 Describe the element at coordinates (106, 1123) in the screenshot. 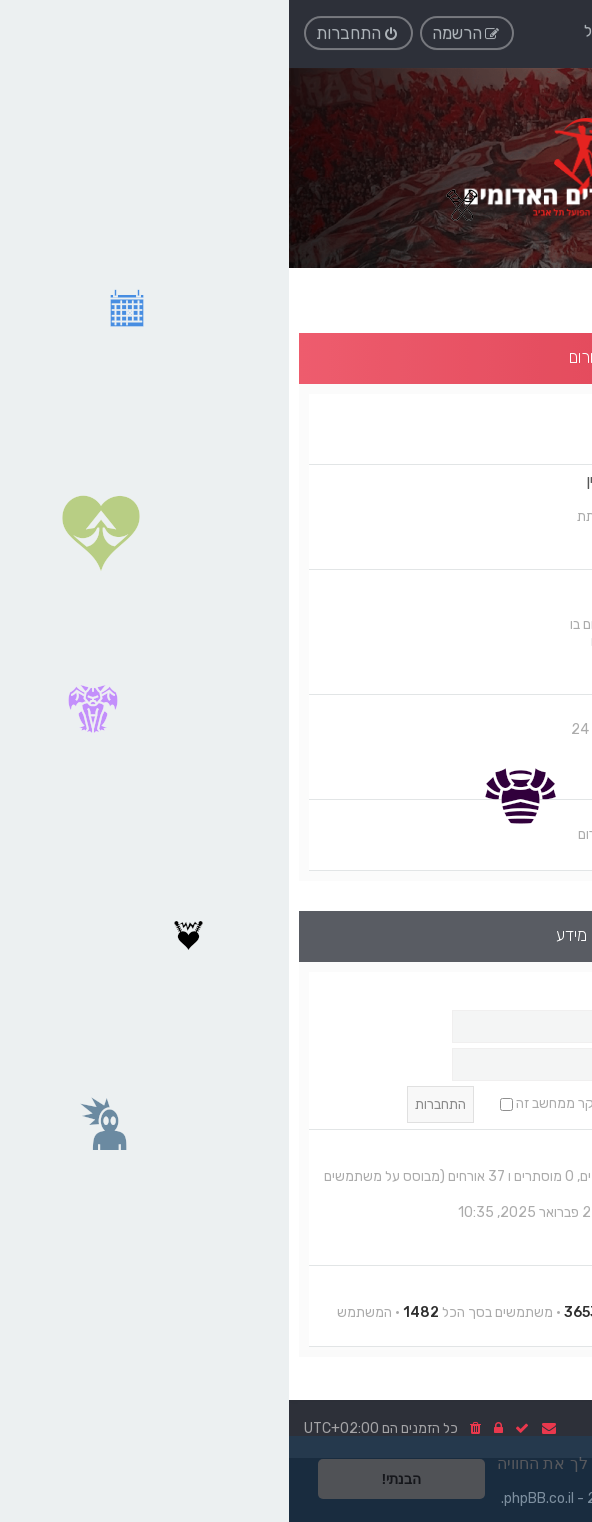

I see `indicates a surprised or shocked reaction` at that location.